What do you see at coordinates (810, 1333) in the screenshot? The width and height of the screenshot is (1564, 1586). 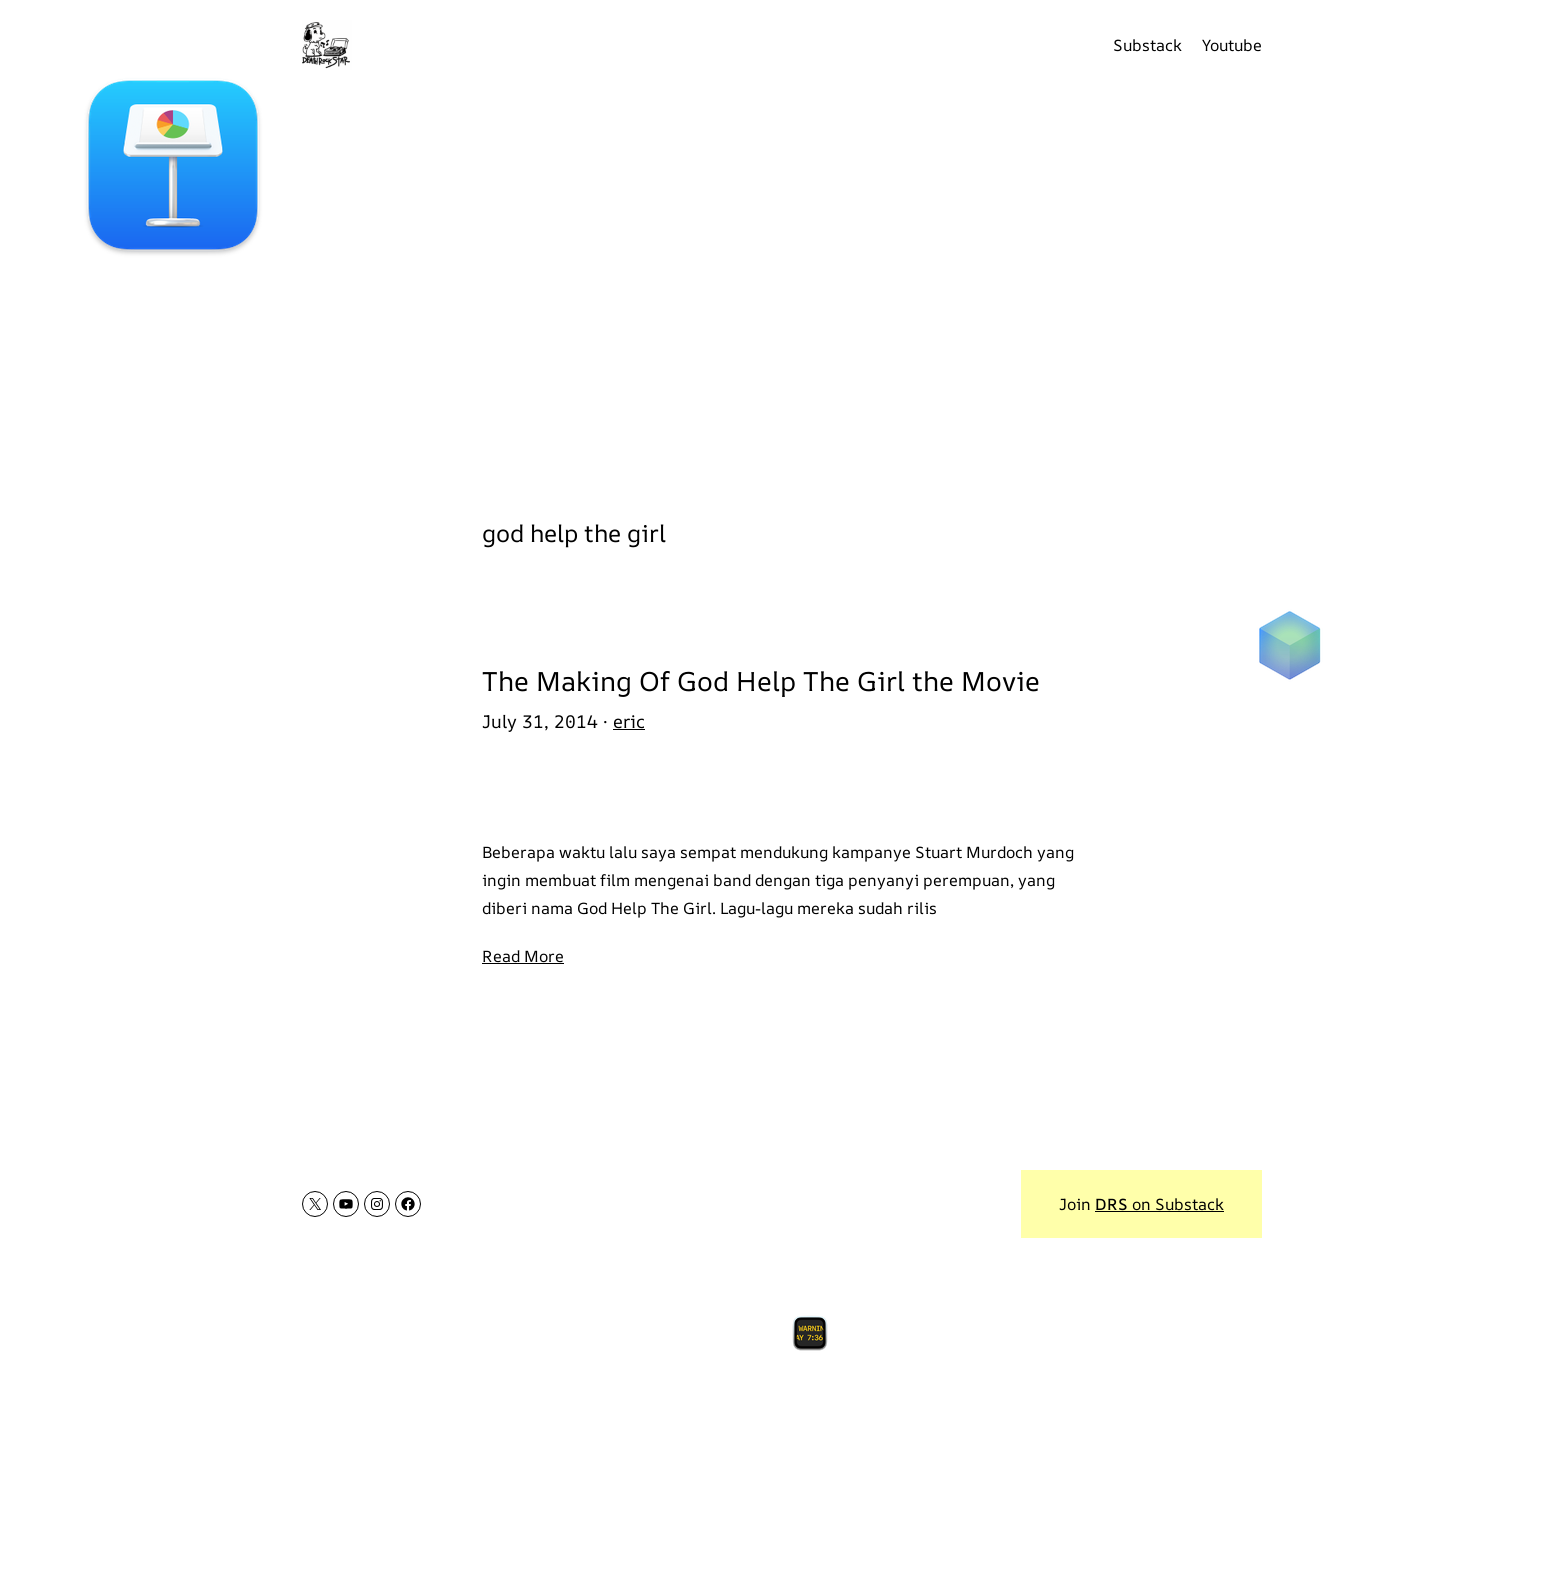 I see `open the console app to view system logs` at bounding box center [810, 1333].